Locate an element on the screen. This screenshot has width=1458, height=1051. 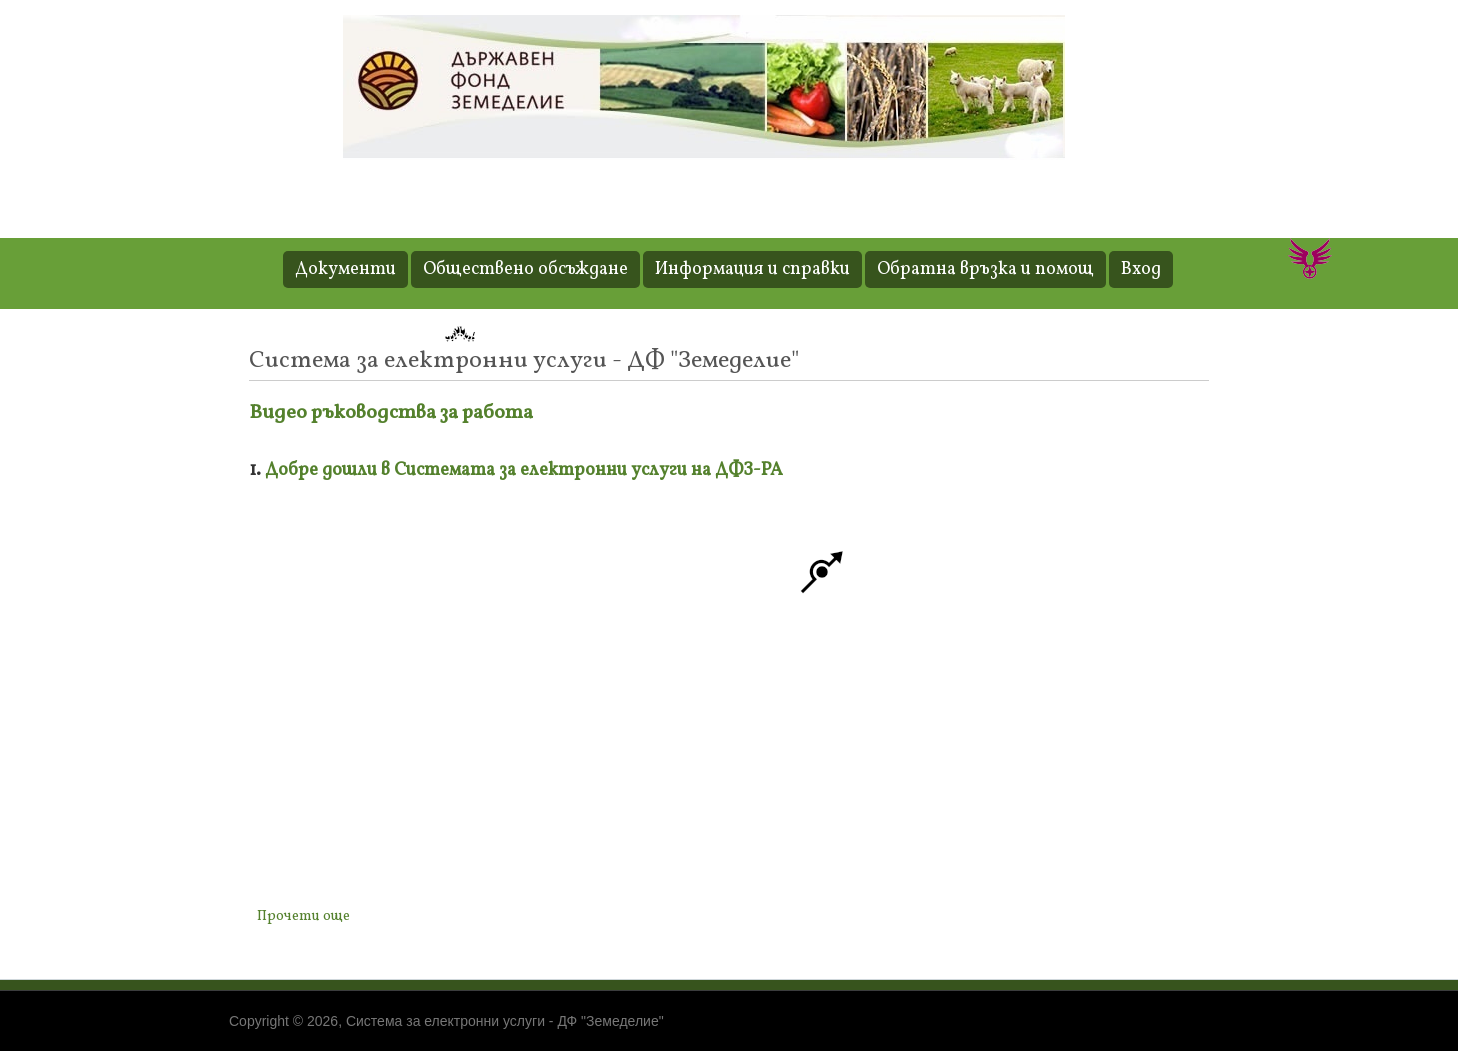
view garden pests or insects in a nature game is located at coordinates (460, 334).